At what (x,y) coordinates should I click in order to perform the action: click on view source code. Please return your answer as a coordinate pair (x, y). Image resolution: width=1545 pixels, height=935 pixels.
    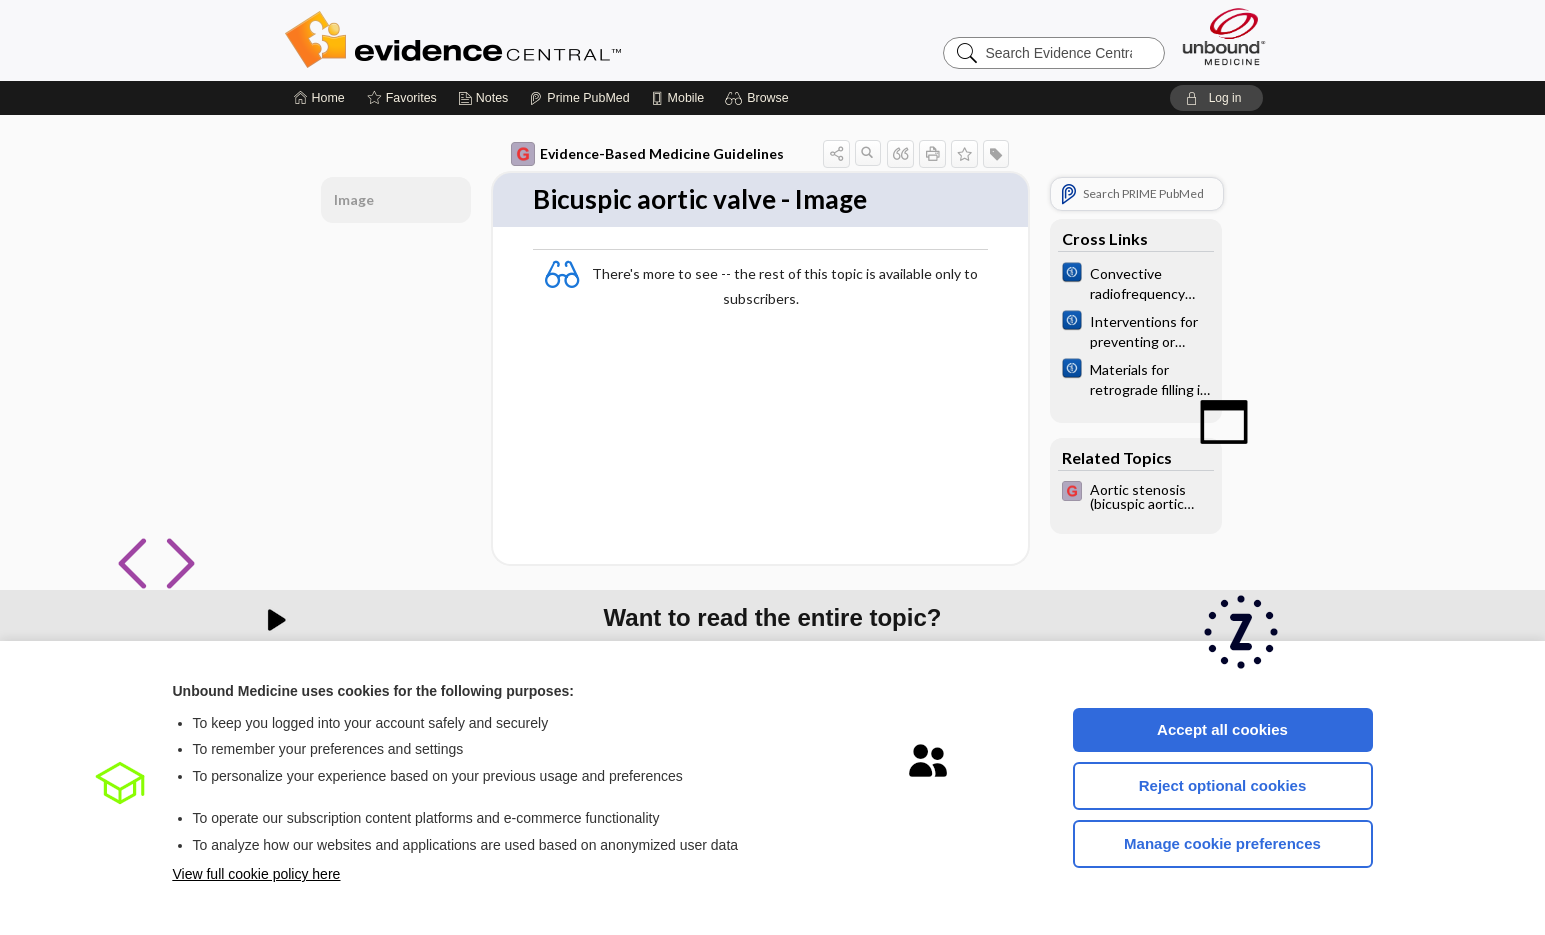
    Looking at the image, I should click on (156, 563).